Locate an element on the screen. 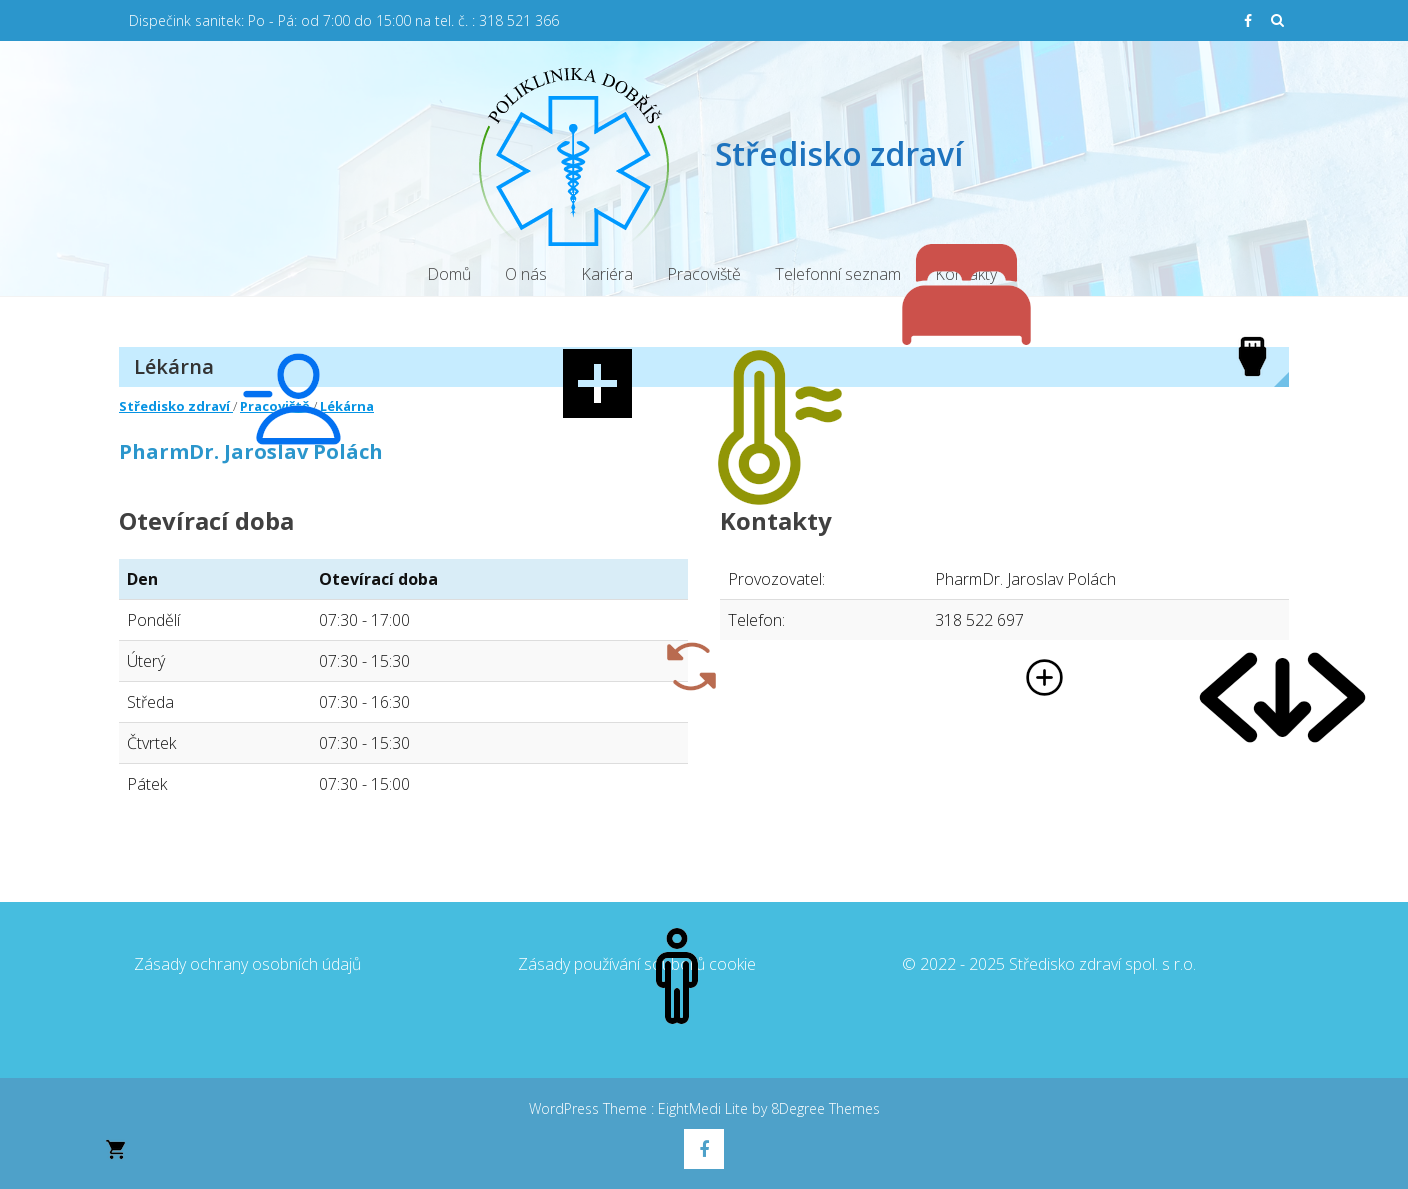 Image resolution: width=1408 pixels, height=1189 pixels. remove a contact or friend is located at coordinates (292, 399).